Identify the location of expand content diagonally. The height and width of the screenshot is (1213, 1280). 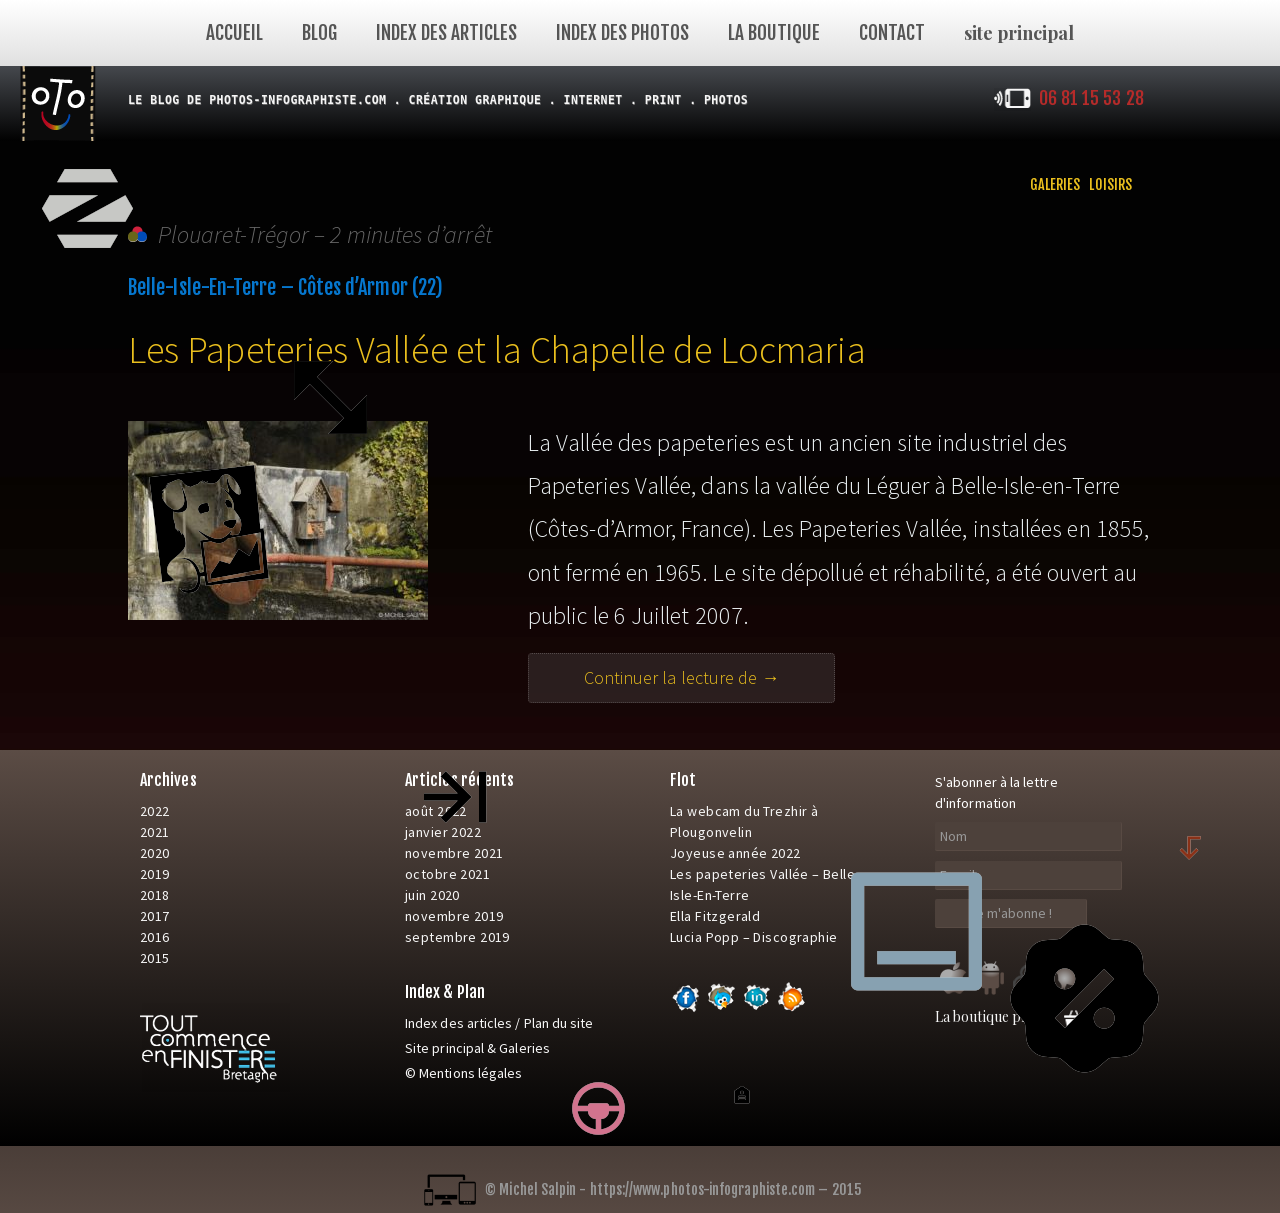
(330, 397).